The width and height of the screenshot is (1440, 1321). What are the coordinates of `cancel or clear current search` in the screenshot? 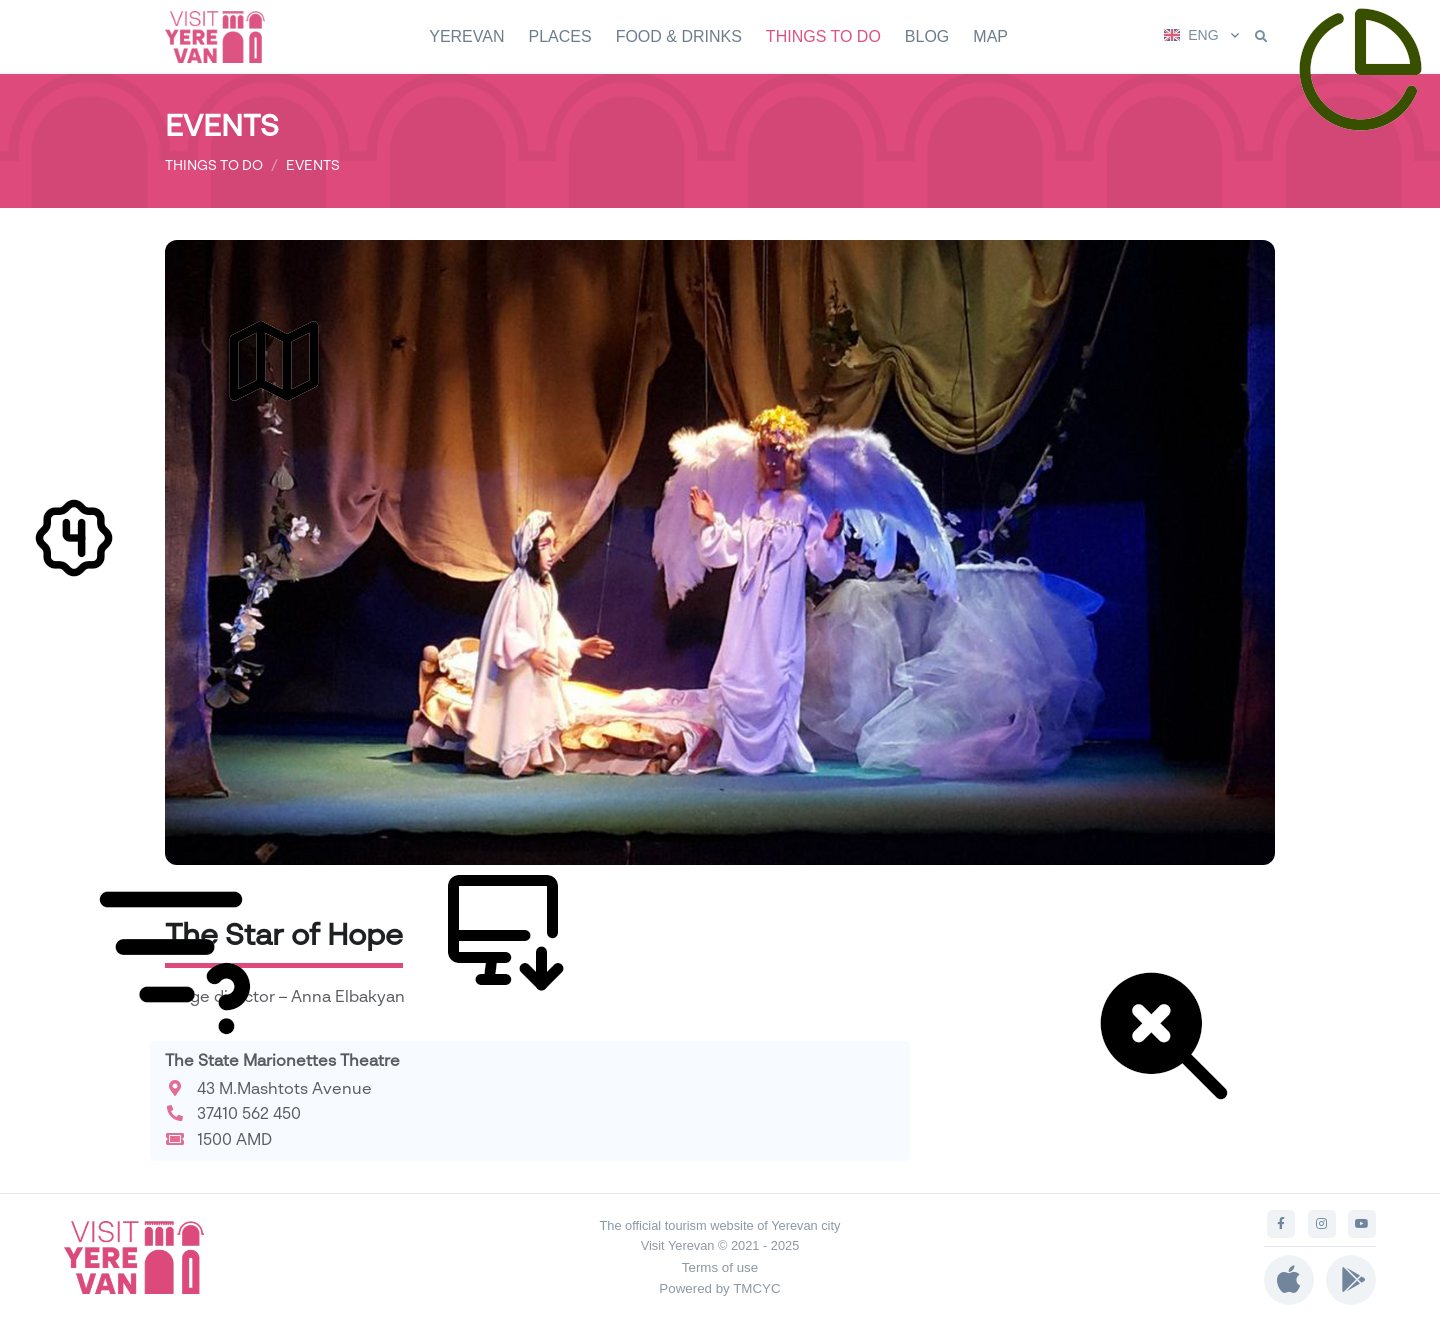 It's located at (1164, 1036).